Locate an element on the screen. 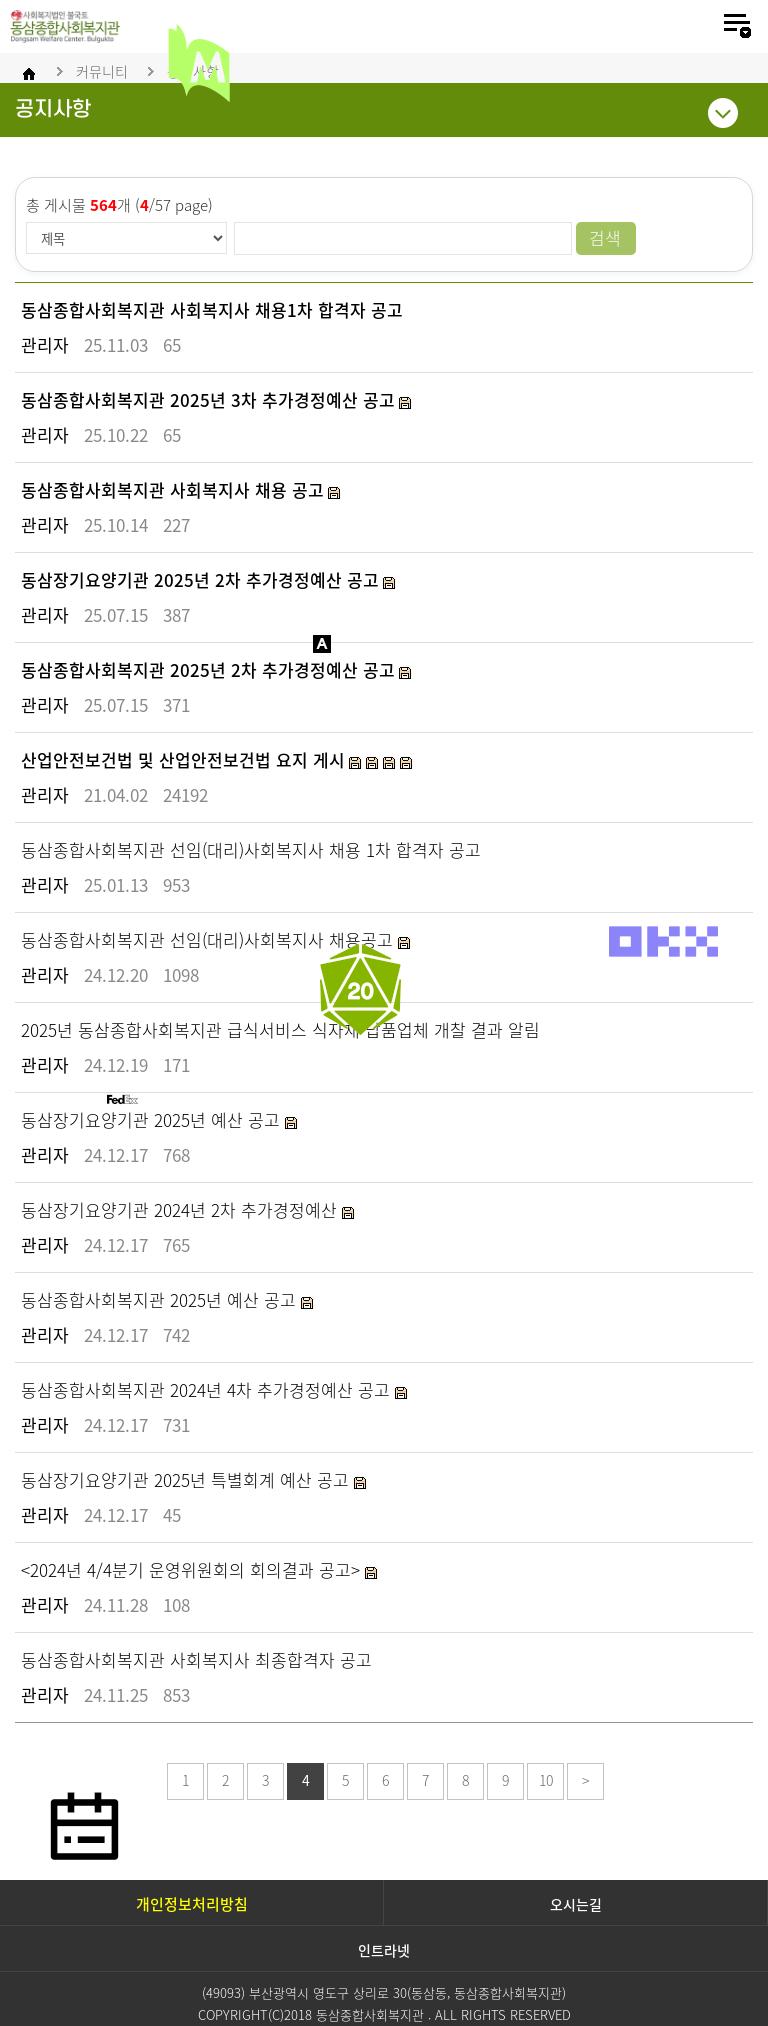 The width and height of the screenshot is (768, 2026). access PubMed medical research database is located at coordinates (199, 63).